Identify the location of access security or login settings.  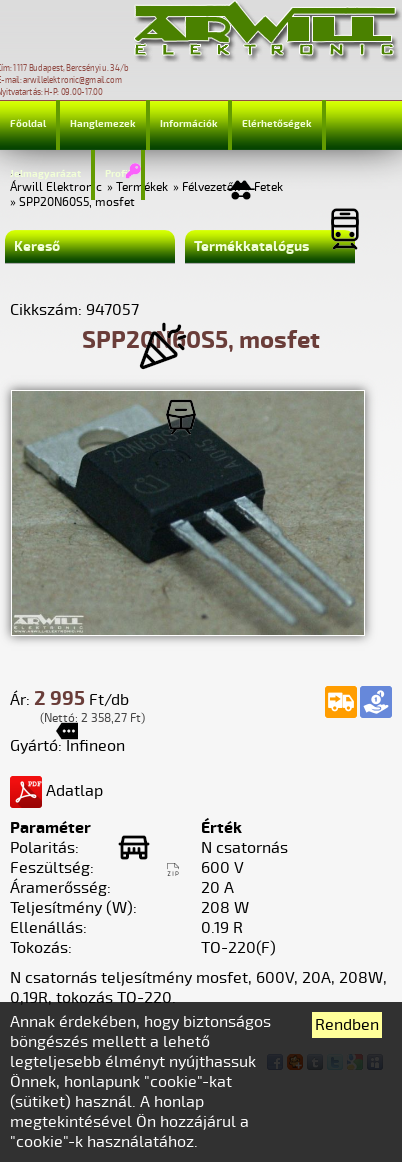
(133, 171).